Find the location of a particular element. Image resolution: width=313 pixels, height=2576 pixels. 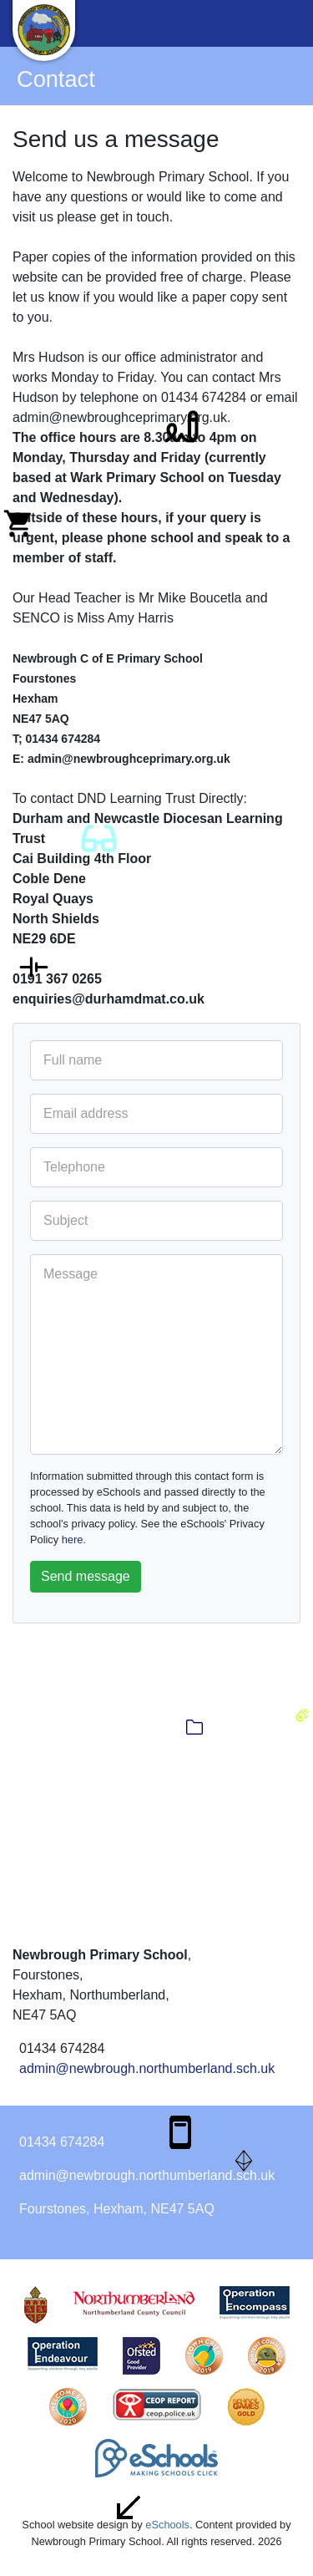

manage mobile ad placements is located at coordinates (180, 2132).